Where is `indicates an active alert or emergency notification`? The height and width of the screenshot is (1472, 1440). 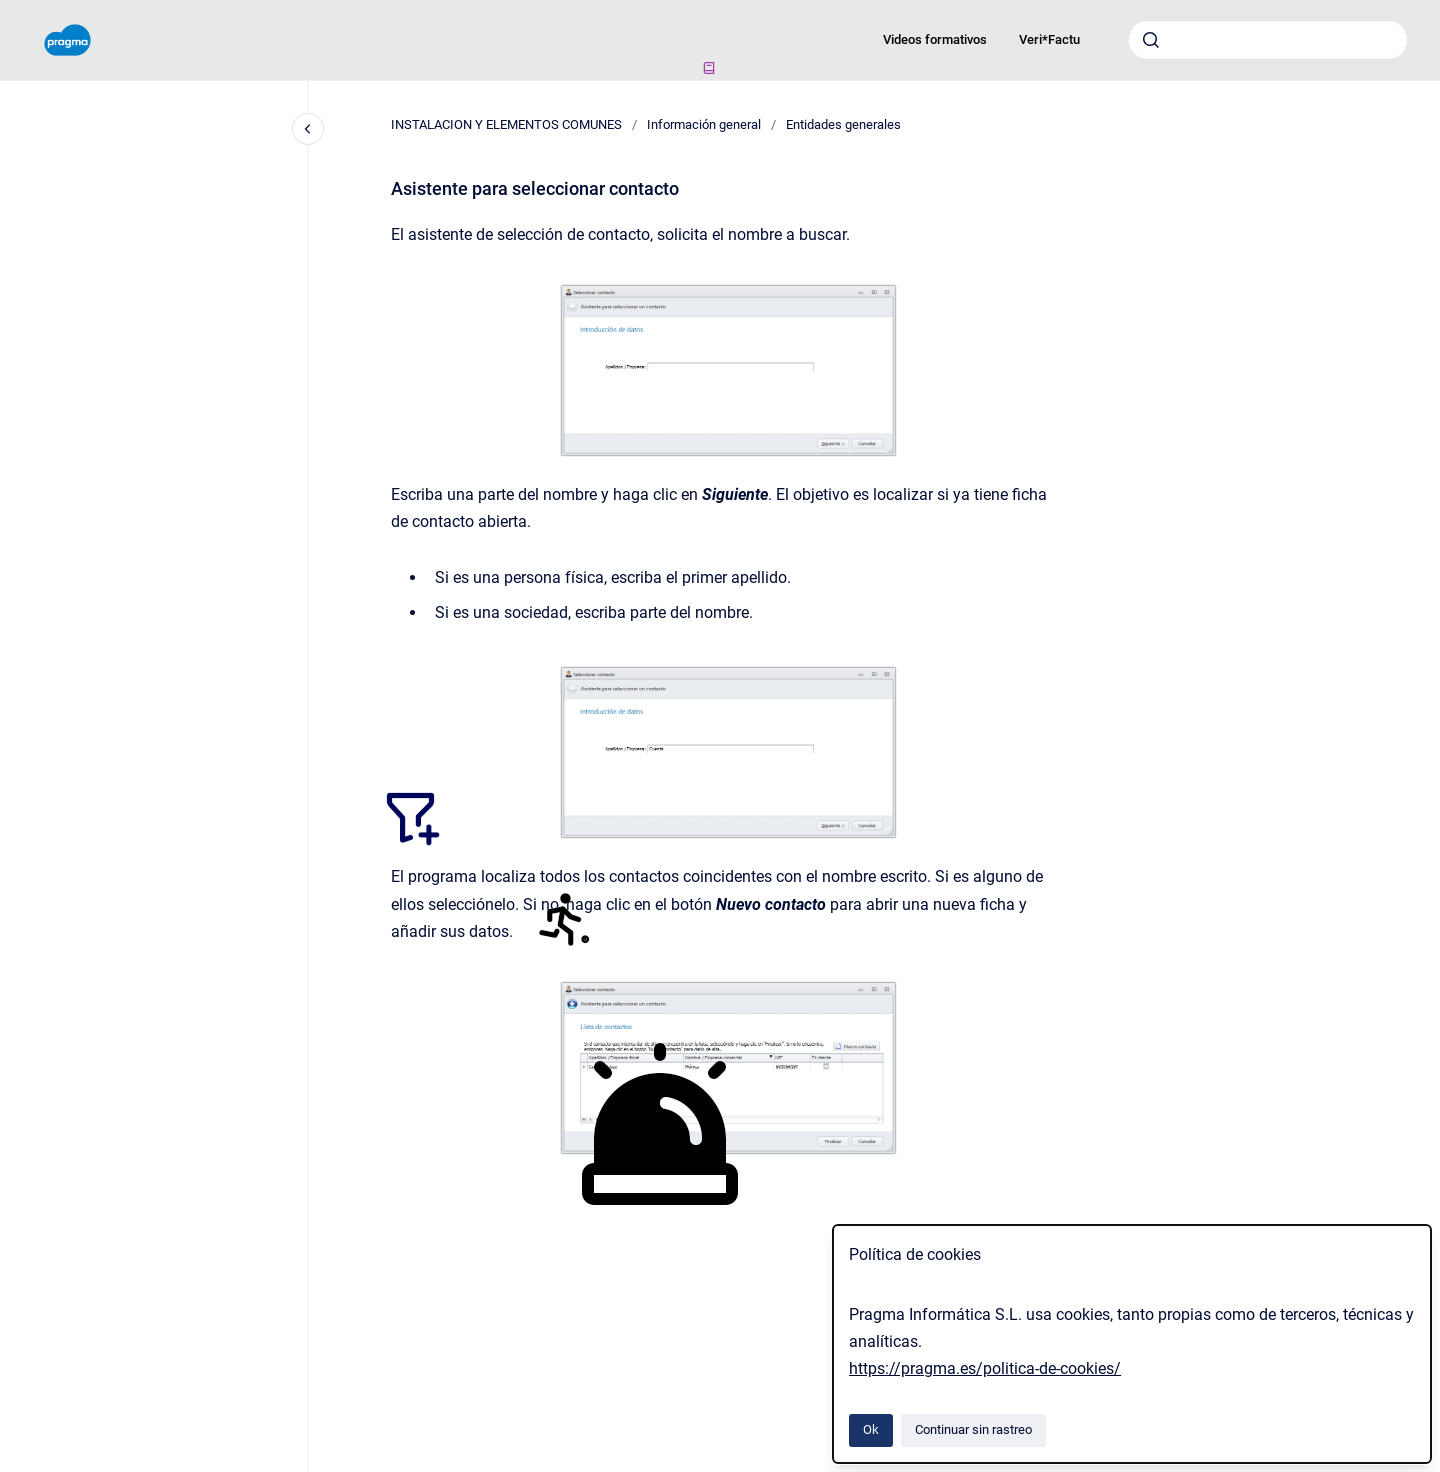
indicates an active alert or emergency notification is located at coordinates (660, 1139).